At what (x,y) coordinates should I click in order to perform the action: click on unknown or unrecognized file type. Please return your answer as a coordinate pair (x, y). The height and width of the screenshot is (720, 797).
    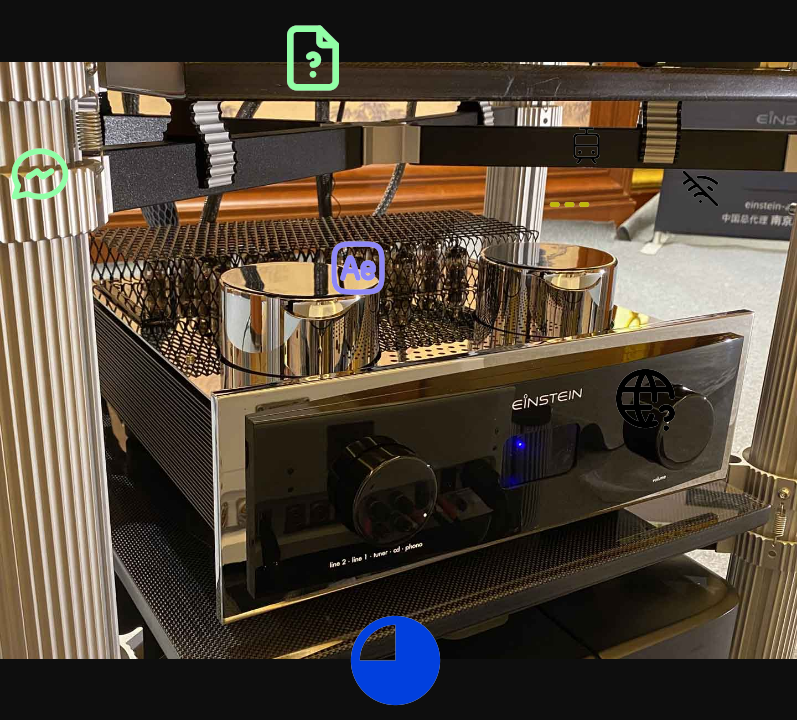
    Looking at the image, I should click on (313, 58).